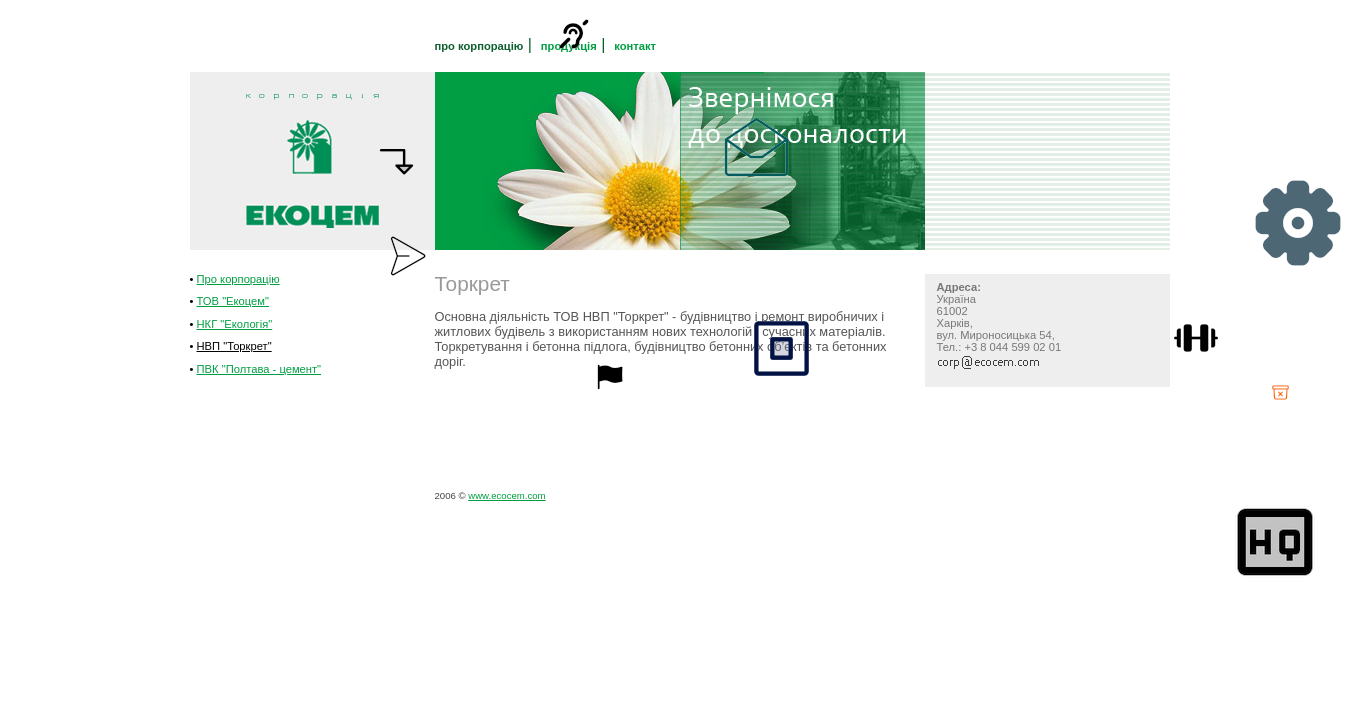 This screenshot has height=720, width=1359. Describe the element at coordinates (1275, 542) in the screenshot. I see `toggle high quality video or audio playback` at that location.